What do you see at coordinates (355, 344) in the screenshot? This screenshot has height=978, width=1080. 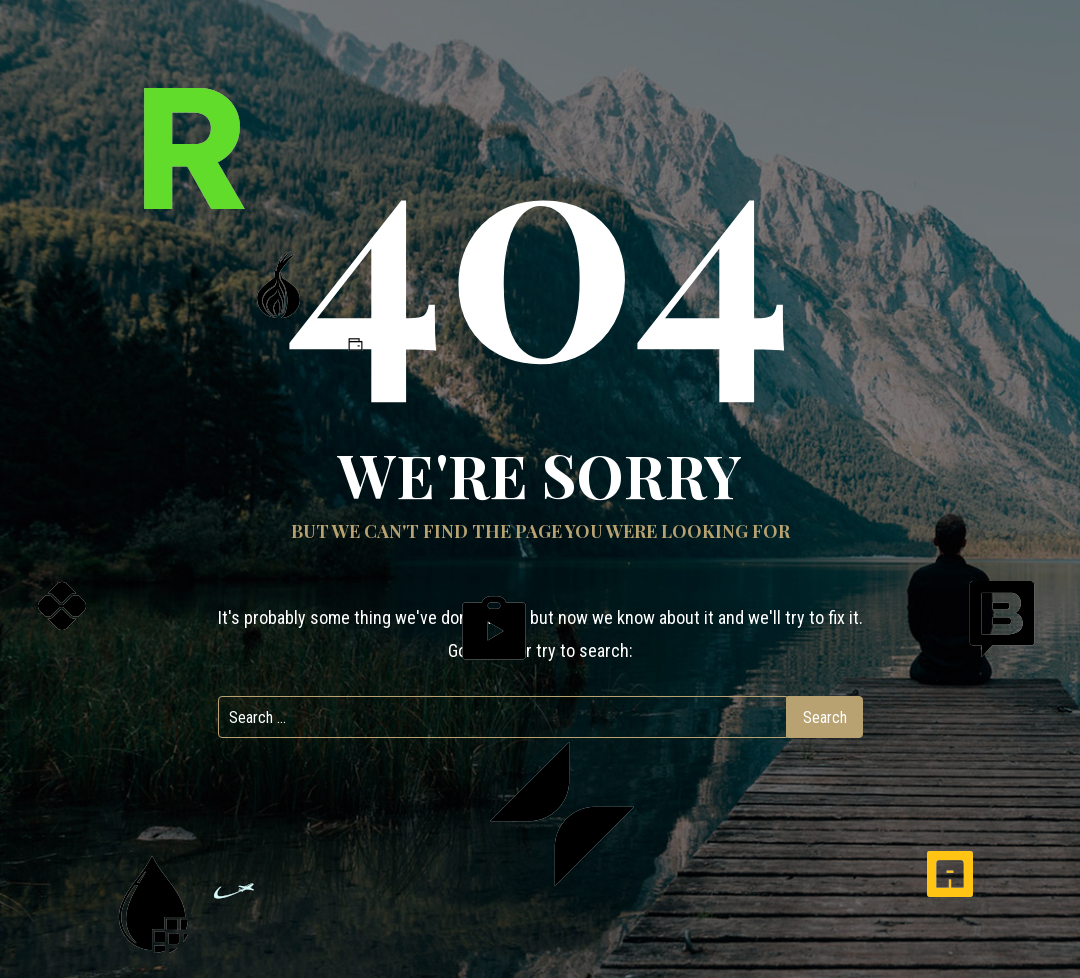 I see `access your wallet or payment methods` at bounding box center [355, 344].